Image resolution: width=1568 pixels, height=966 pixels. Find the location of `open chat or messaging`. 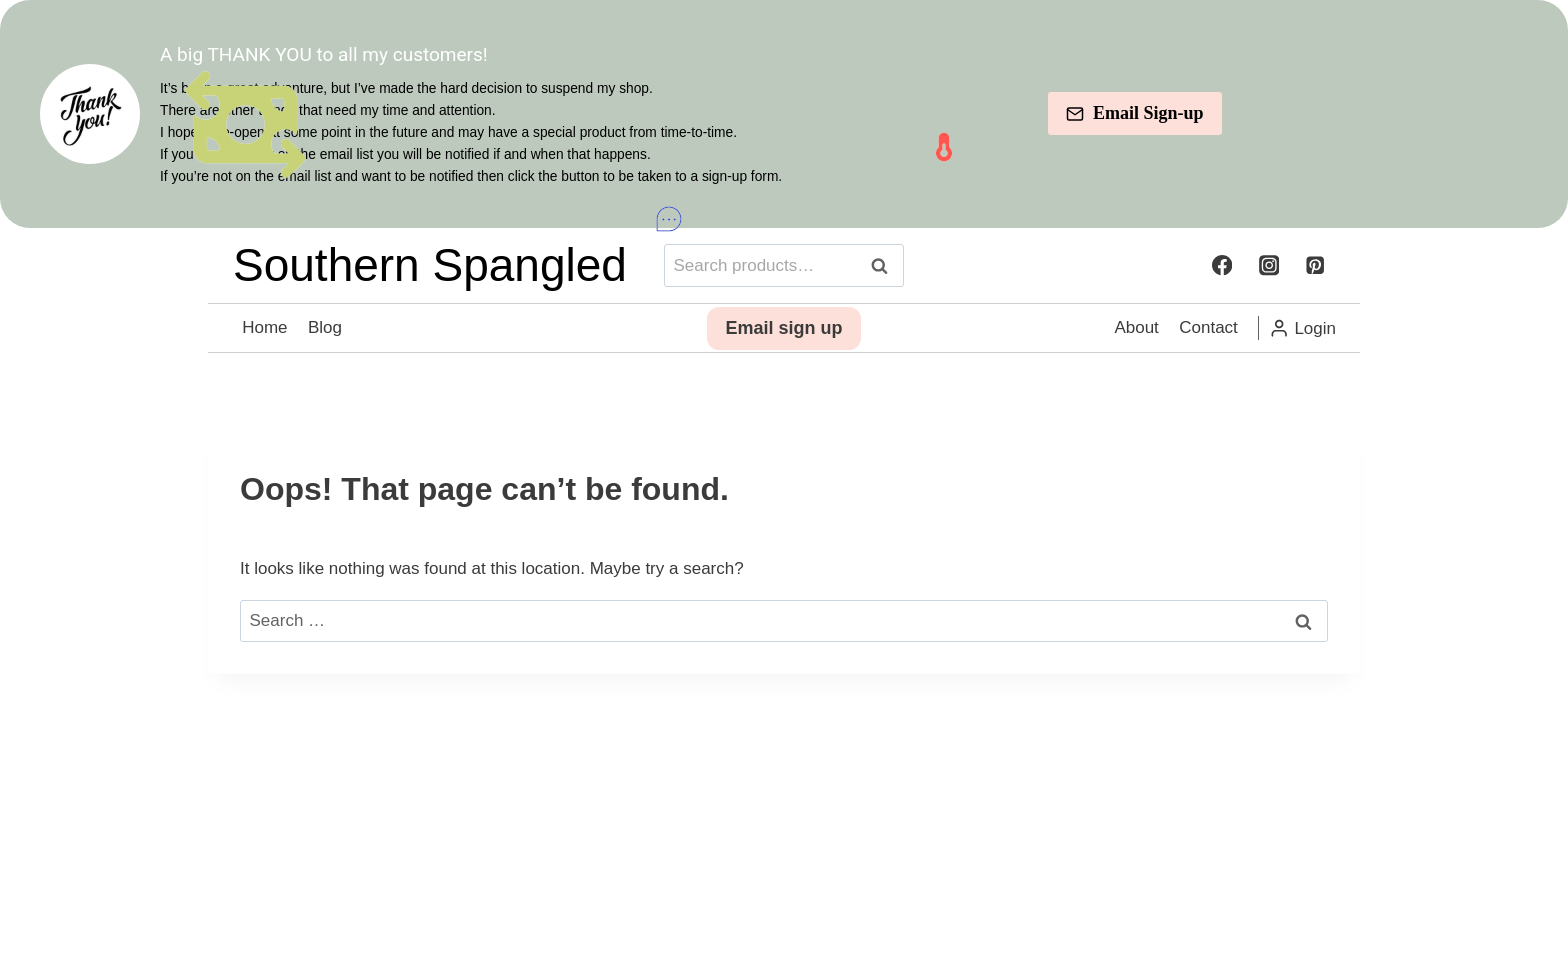

open chat or messaging is located at coordinates (668, 219).